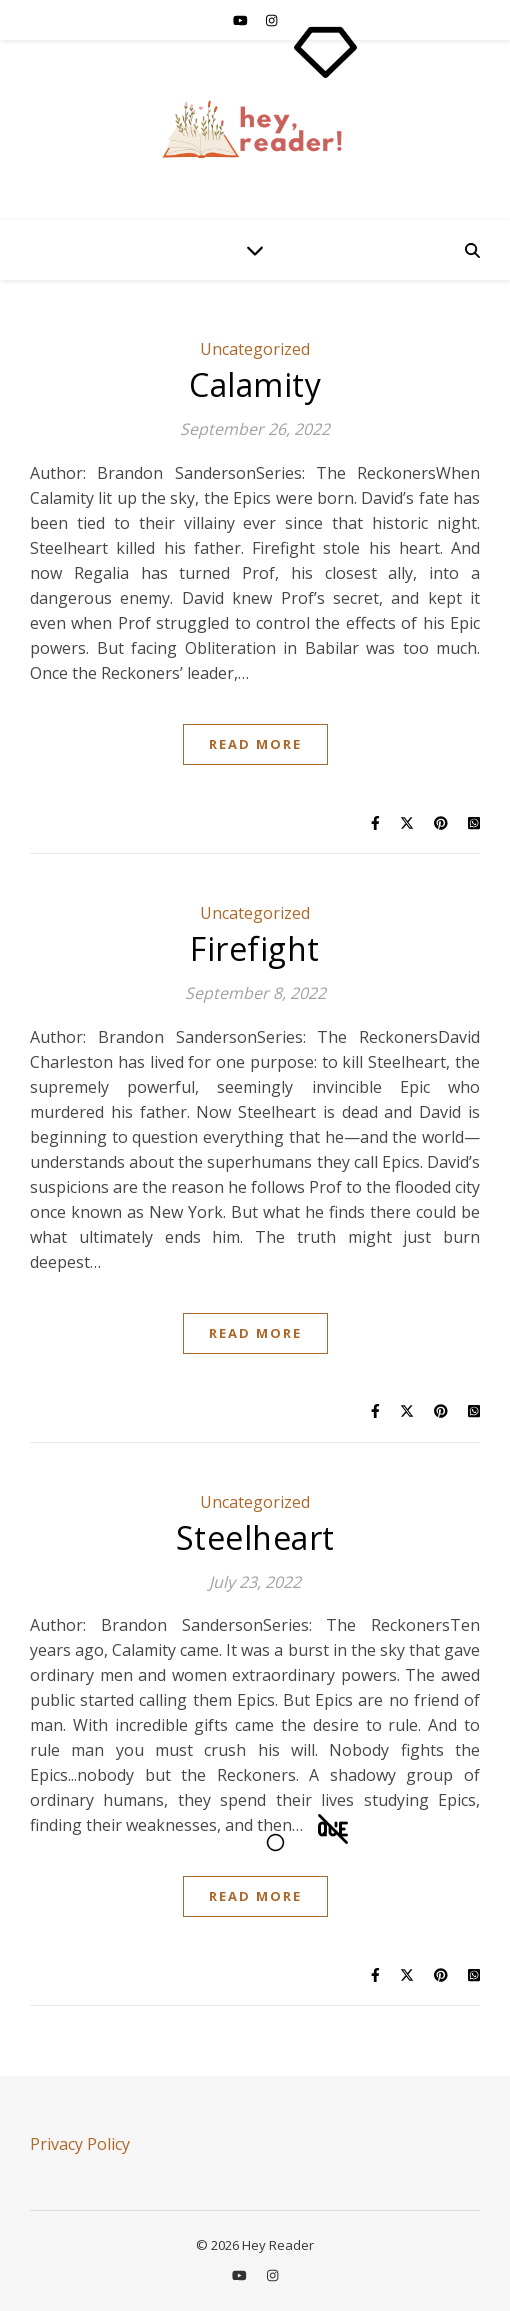 Image resolution: width=510 pixels, height=2311 pixels. What do you see at coordinates (325, 50) in the screenshot?
I see `indicates Ruby programming language` at bounding box center [325, 50].